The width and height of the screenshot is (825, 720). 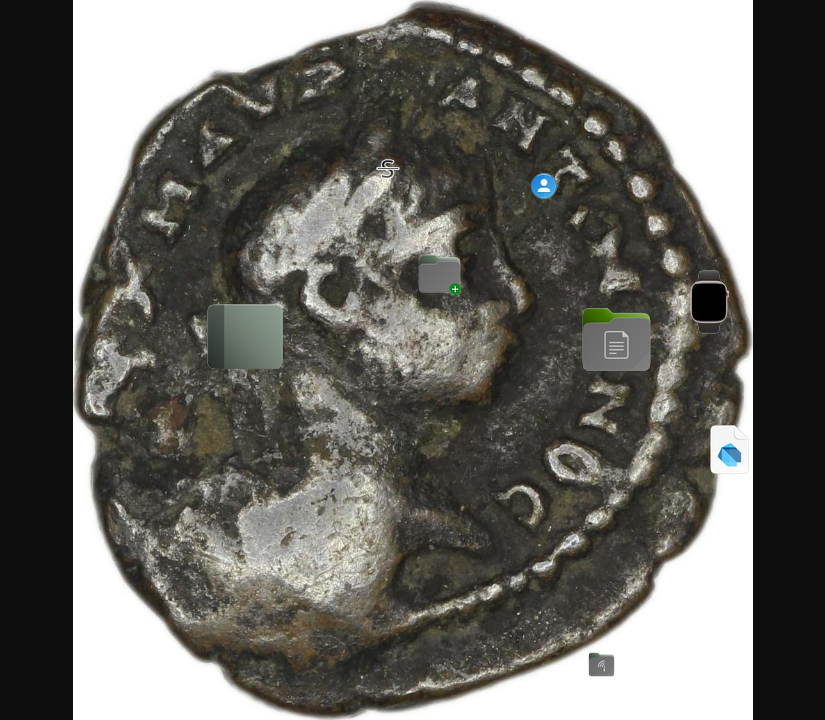 I want to click on open insync cloud sync folder, so click(x=601, y=664).